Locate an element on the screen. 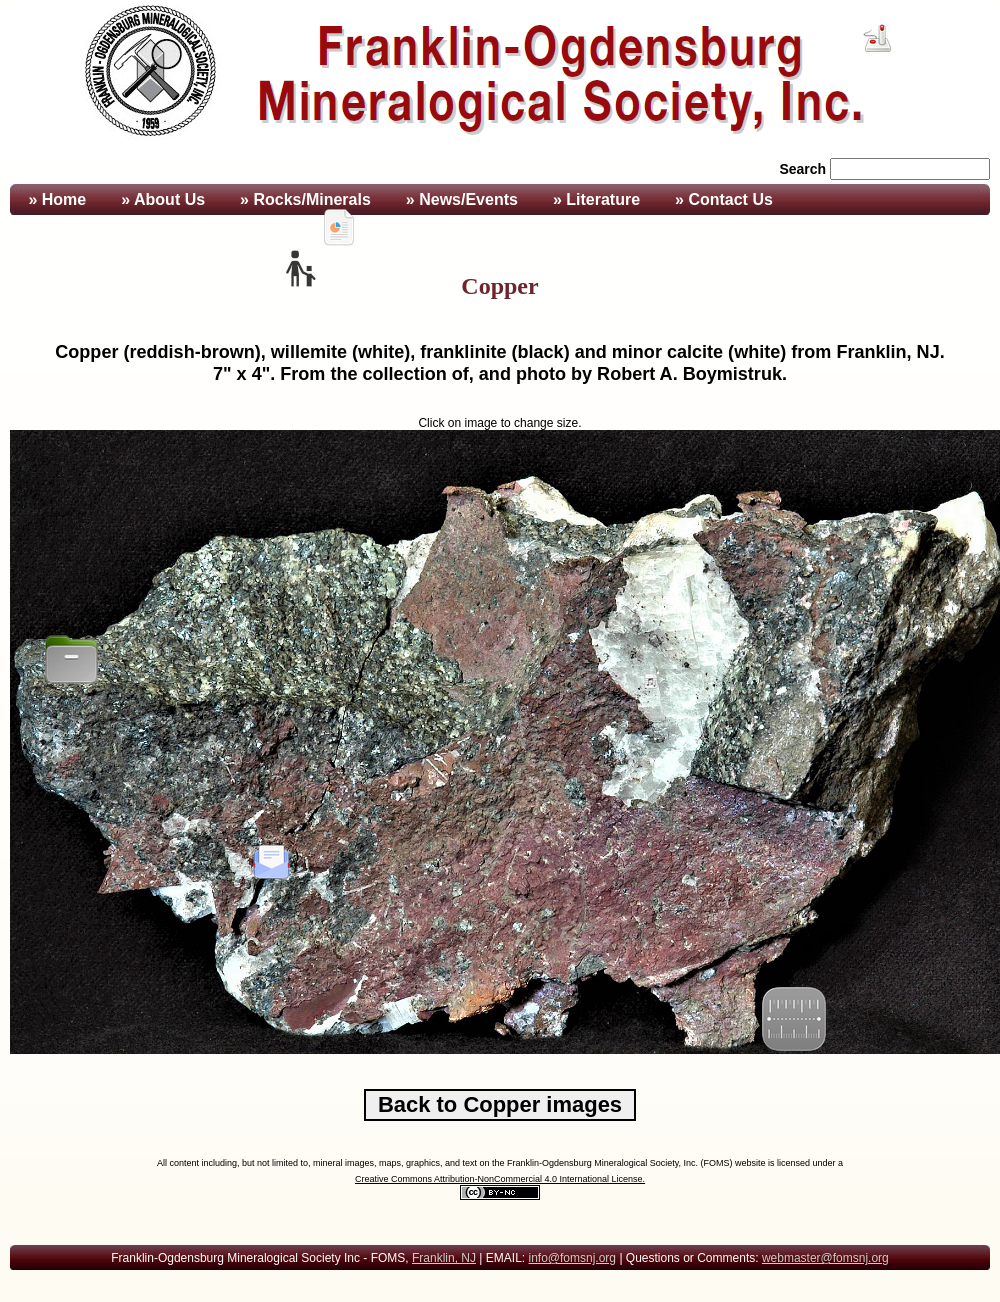  an iMelody audio file is located at coordinates (651, 681).